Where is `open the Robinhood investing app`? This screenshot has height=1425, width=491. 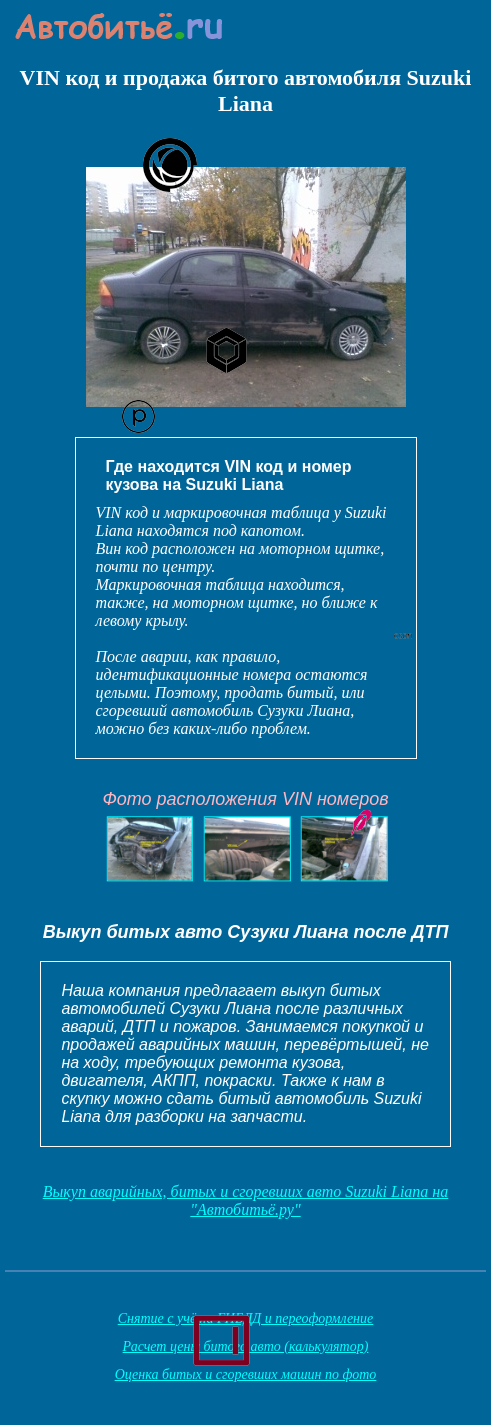
open the Robinhood investing app is located at coordinates (361, 823).